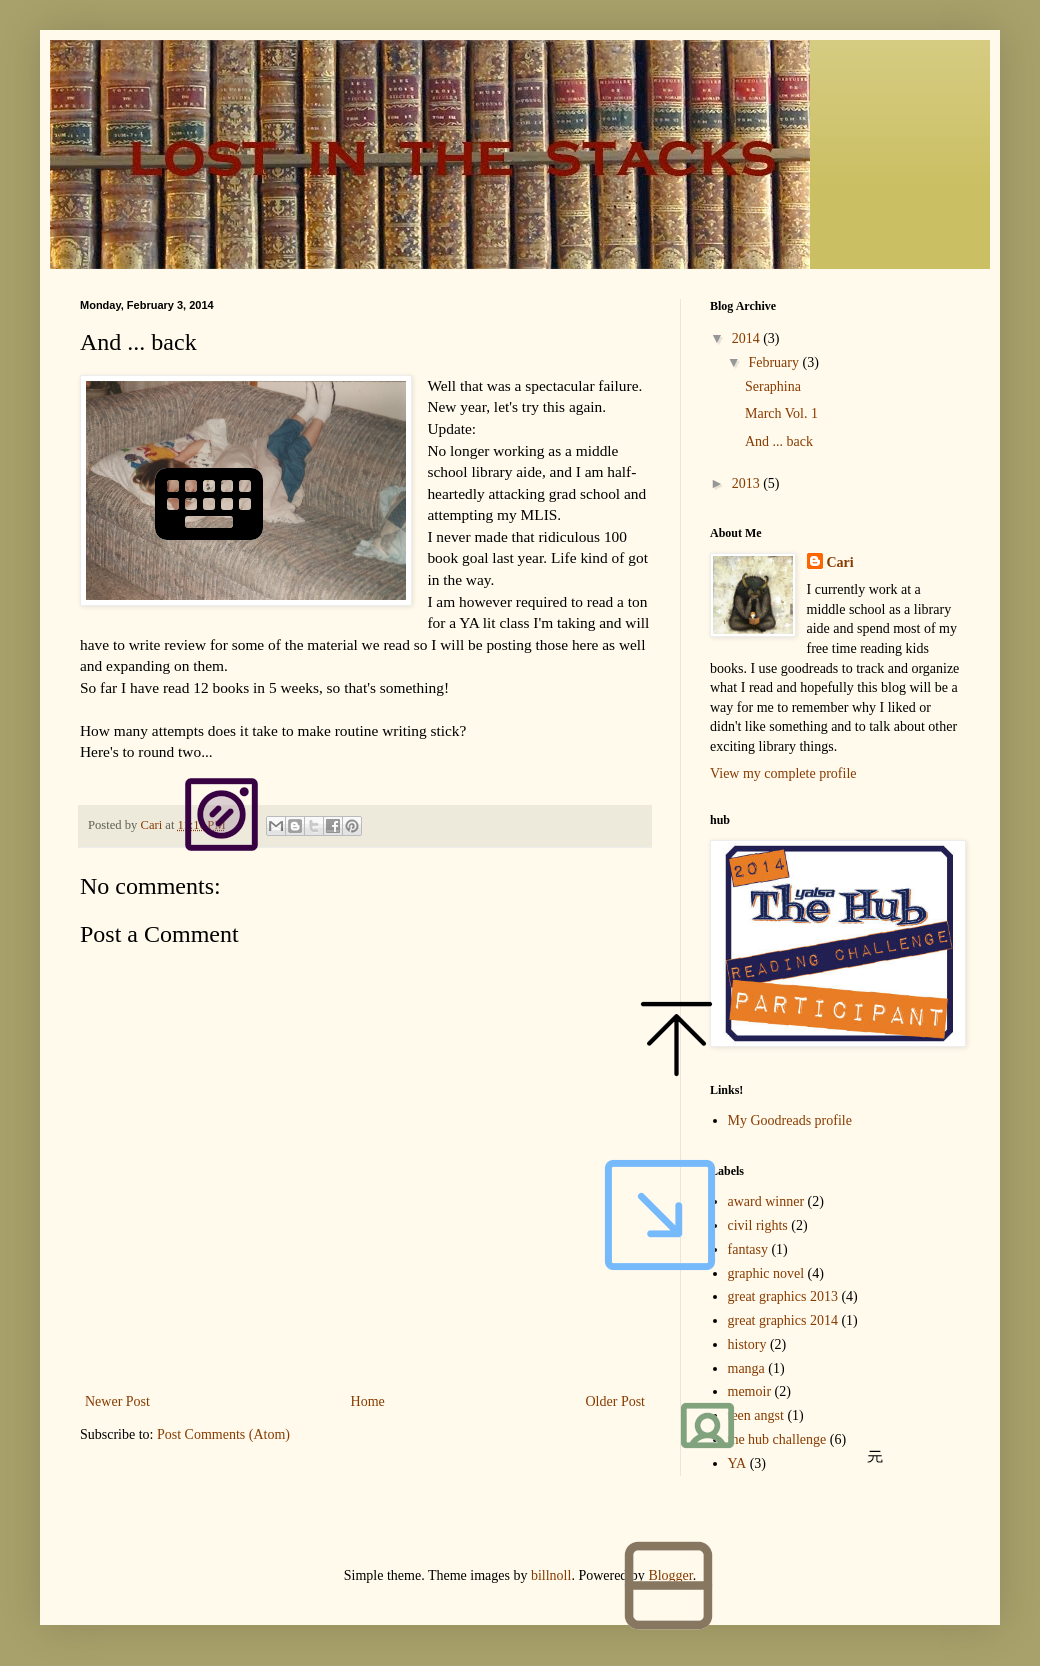 The image size is (1040, 1666). I want to click on navigate to the bottom-right section, so click(660, 1215).